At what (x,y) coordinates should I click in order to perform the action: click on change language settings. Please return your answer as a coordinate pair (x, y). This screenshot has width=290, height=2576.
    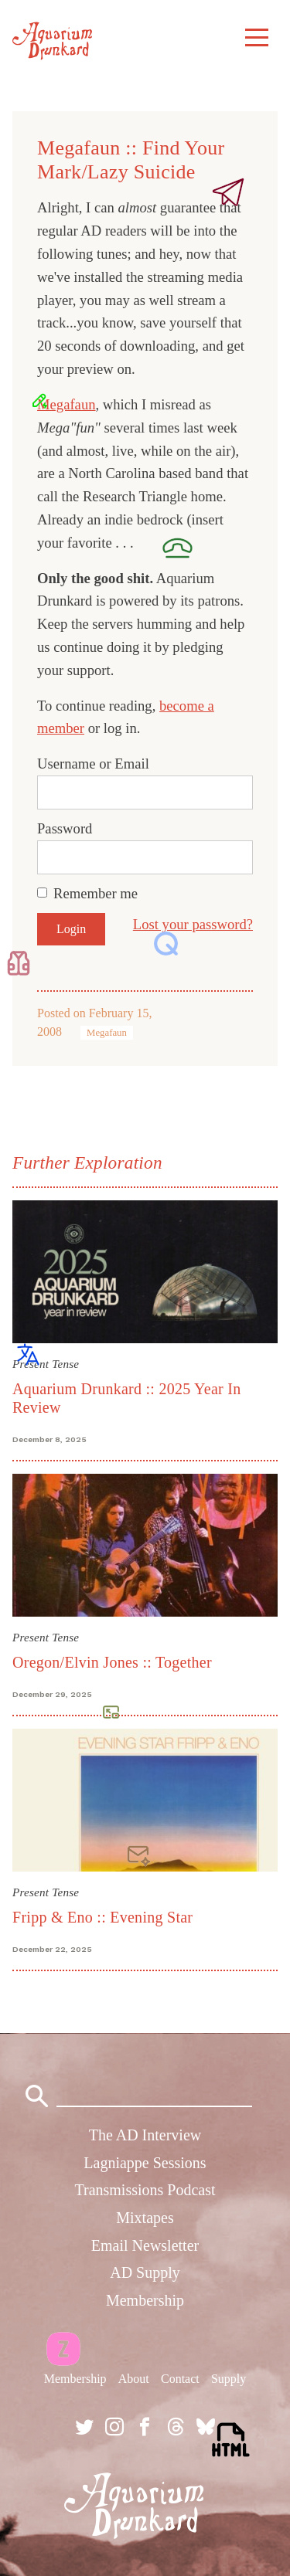
    Looking at the image, I should click on (28, 1354).